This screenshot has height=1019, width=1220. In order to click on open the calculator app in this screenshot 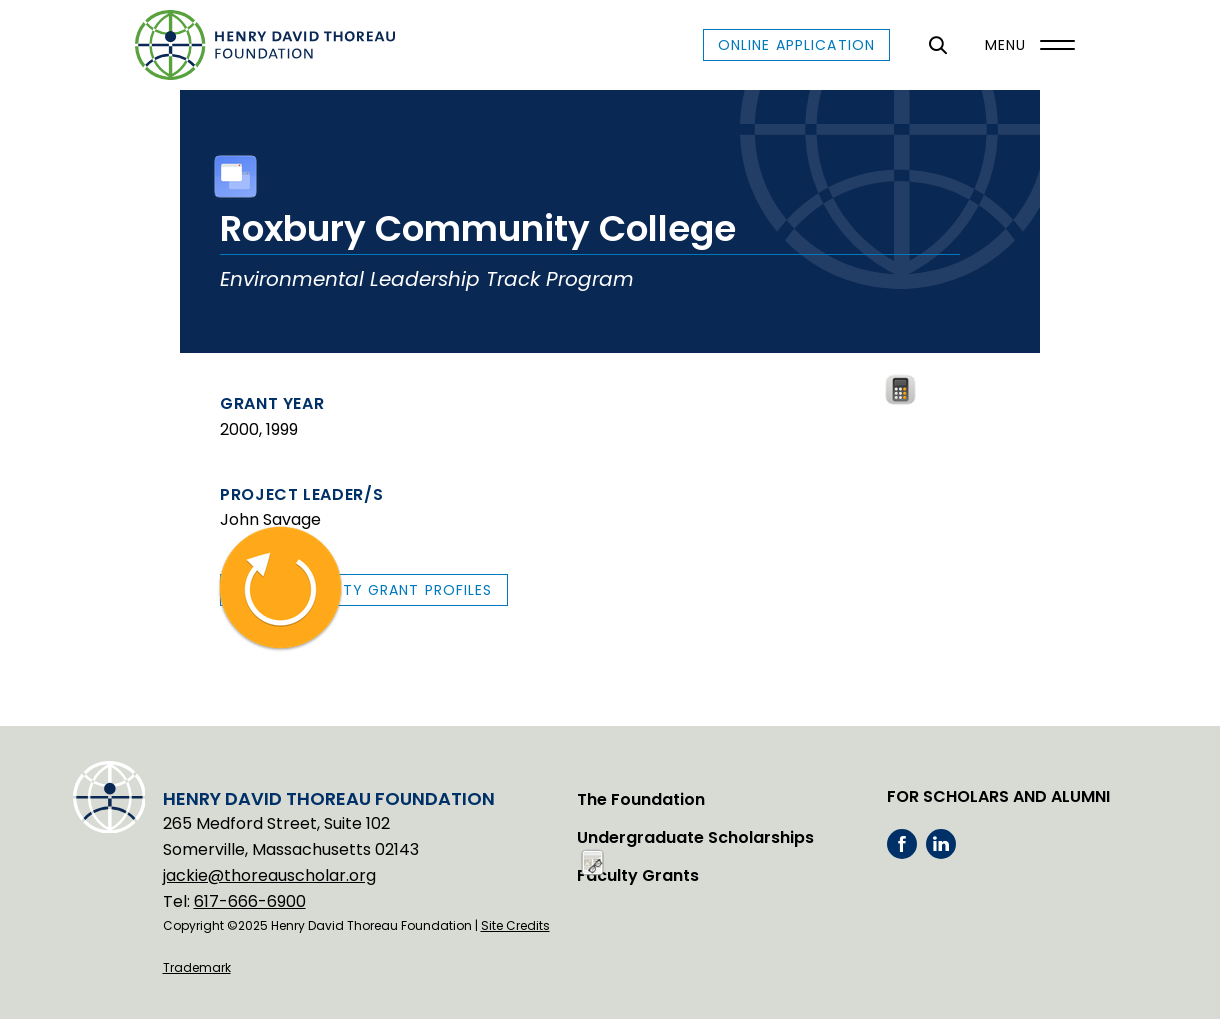, I will do `click(900, 389)`.